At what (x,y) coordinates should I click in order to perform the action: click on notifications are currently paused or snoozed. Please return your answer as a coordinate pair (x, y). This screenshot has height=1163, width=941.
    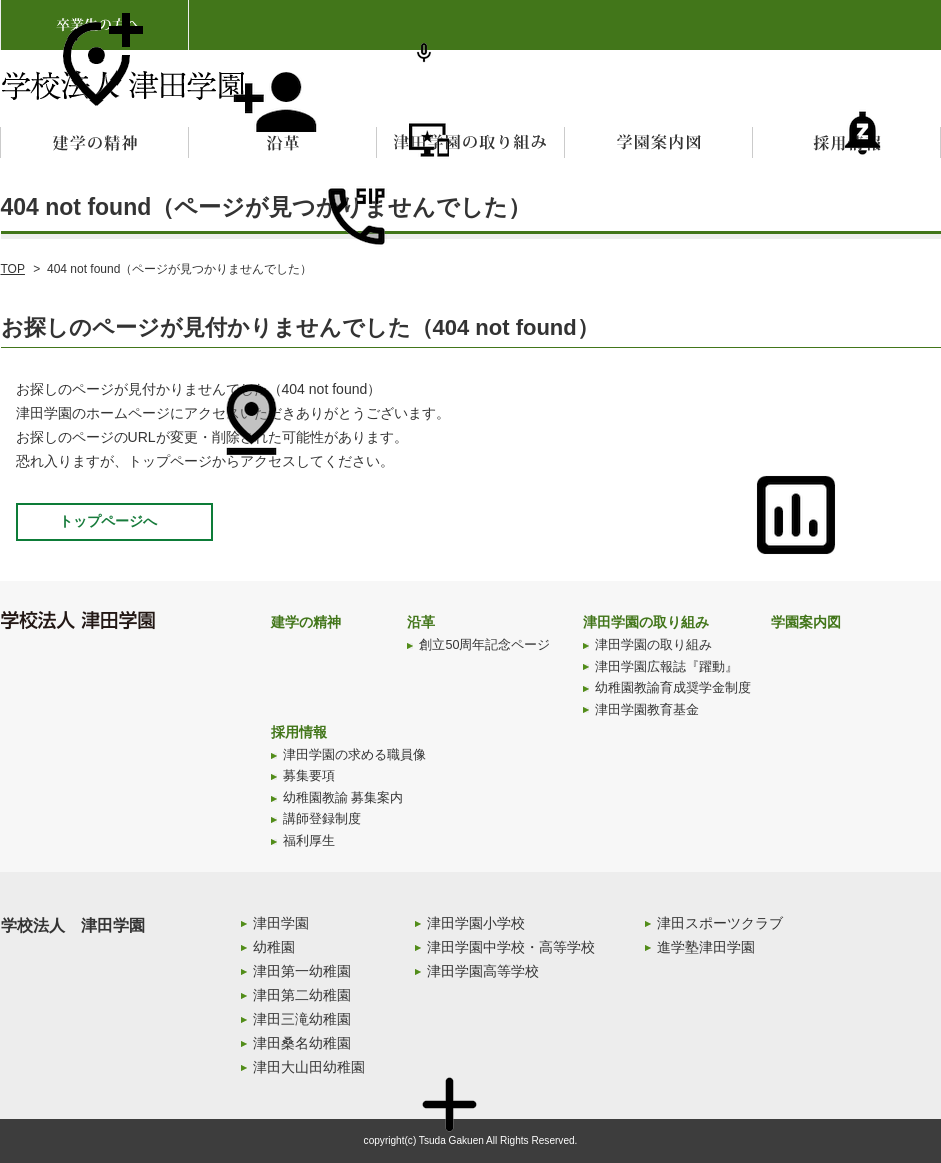
    Looking at the image, I should click on (862, 132).